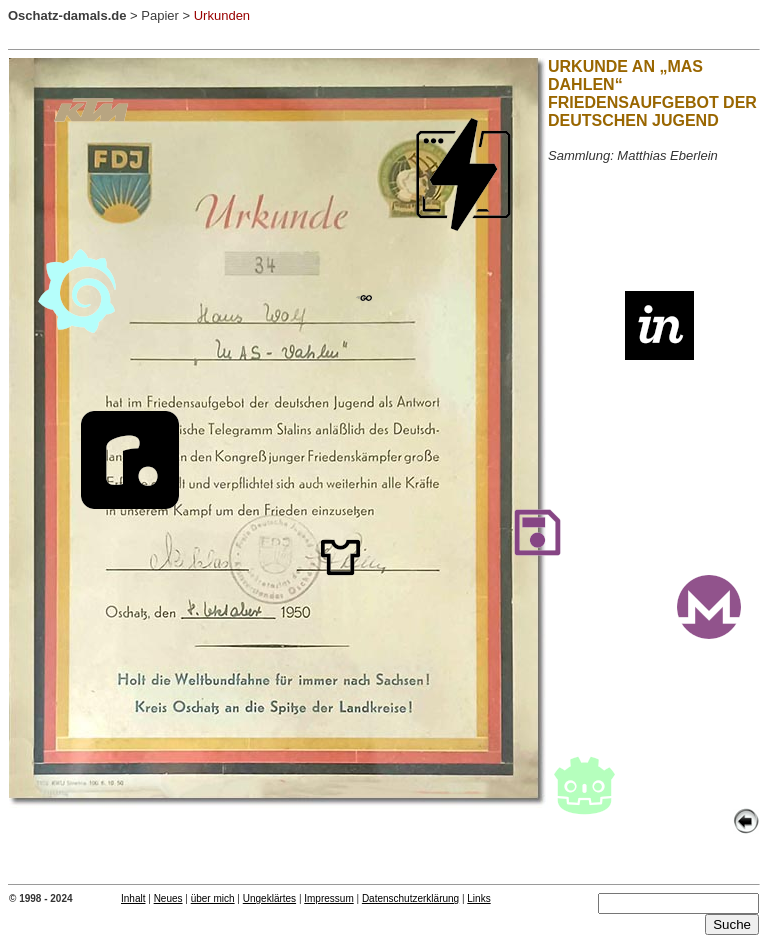 The width and height of the screenshot is (768, 943). Describe the element at coordinates (91, 110) in the screenshot. I see `KTM brand logo` at that location.